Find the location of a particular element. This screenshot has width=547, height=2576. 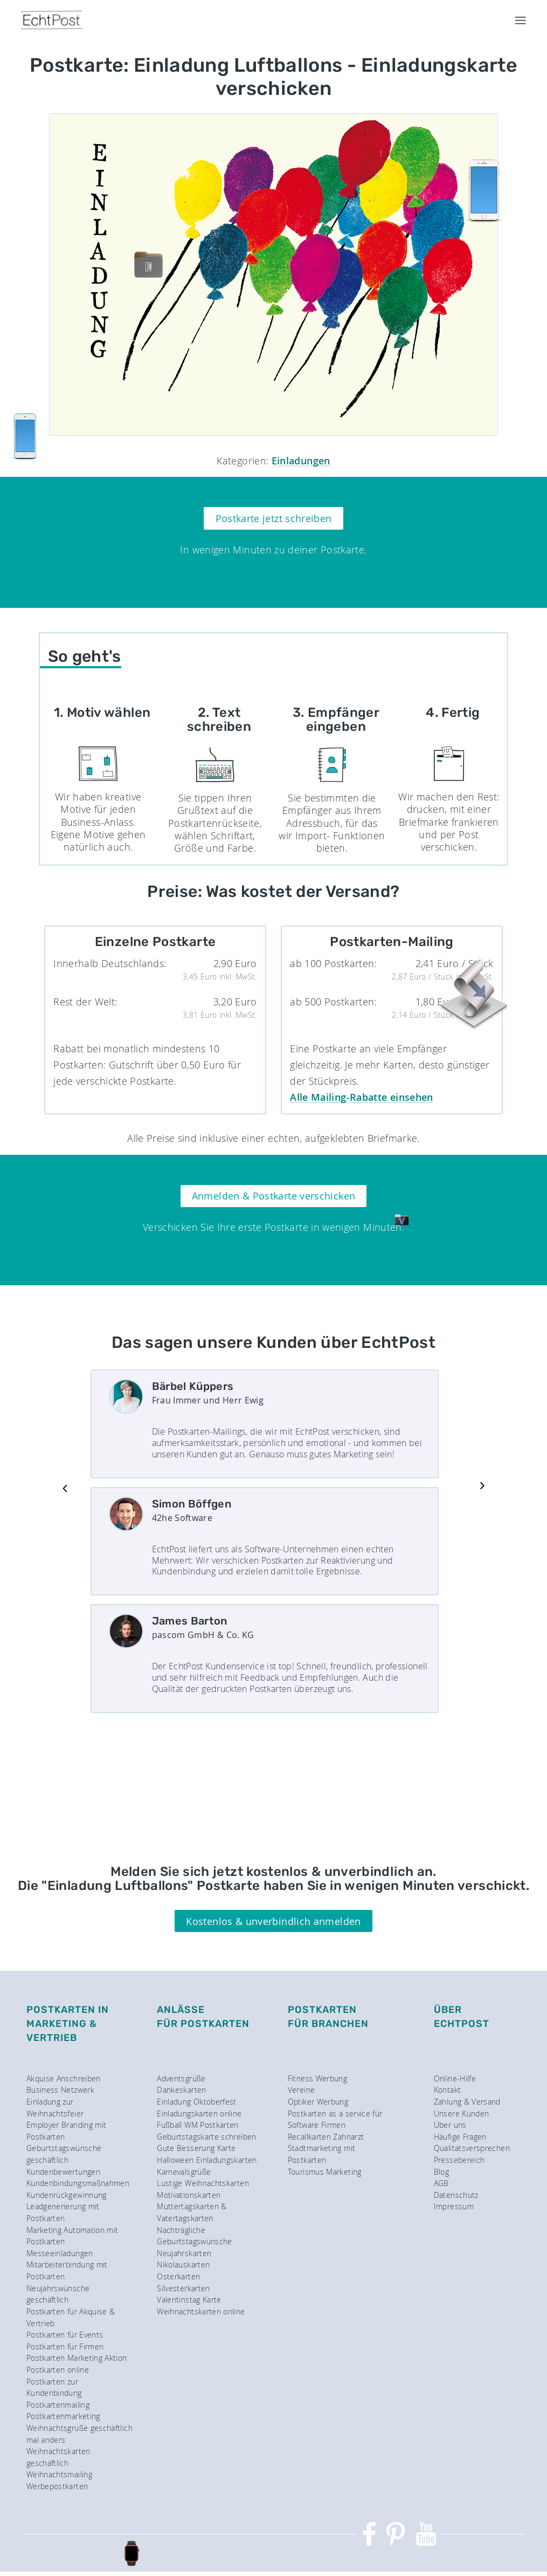

open templates folder is located at coordinates (148, 264).